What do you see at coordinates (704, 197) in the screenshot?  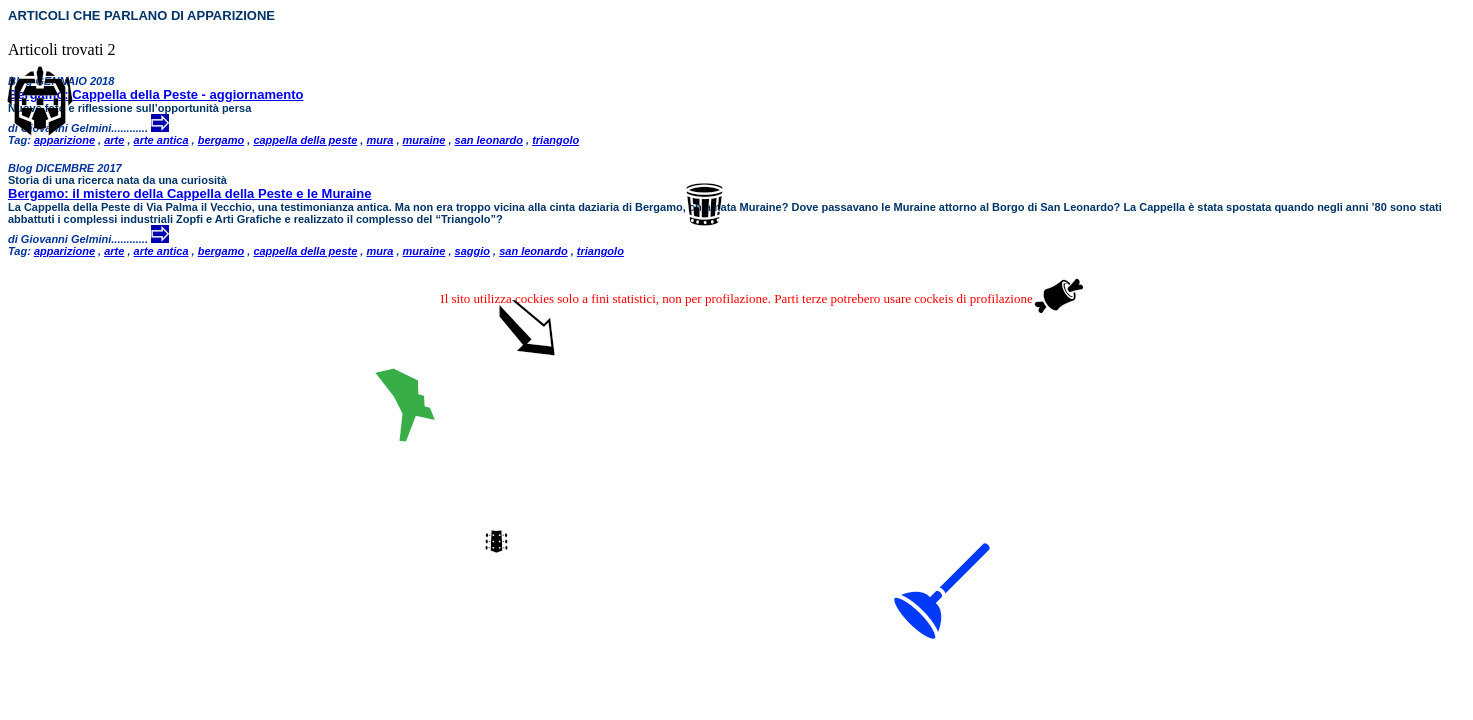 I see `empty inventory or storage container` at bounding box center [704, 197].